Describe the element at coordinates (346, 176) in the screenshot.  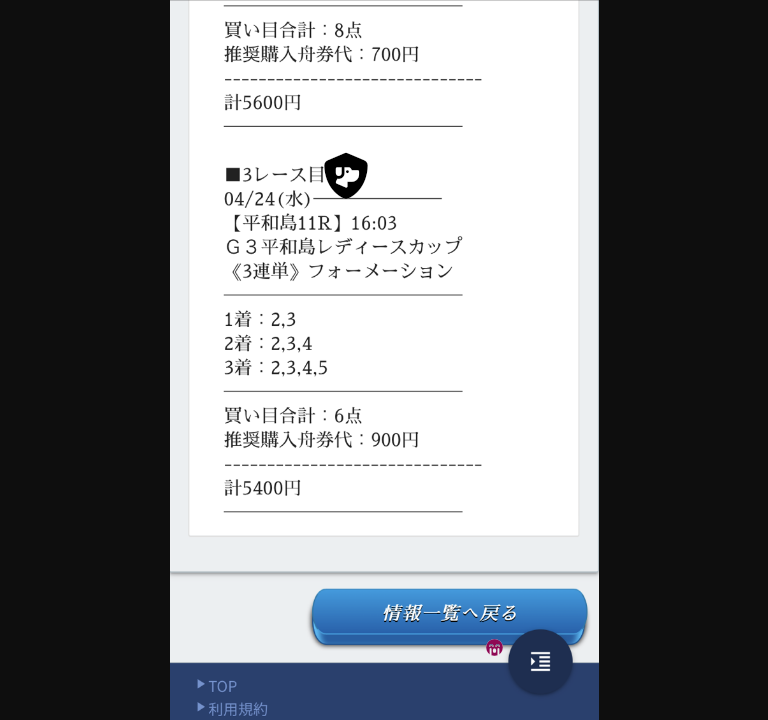
I see `access pet protection or insurance services` at that location.